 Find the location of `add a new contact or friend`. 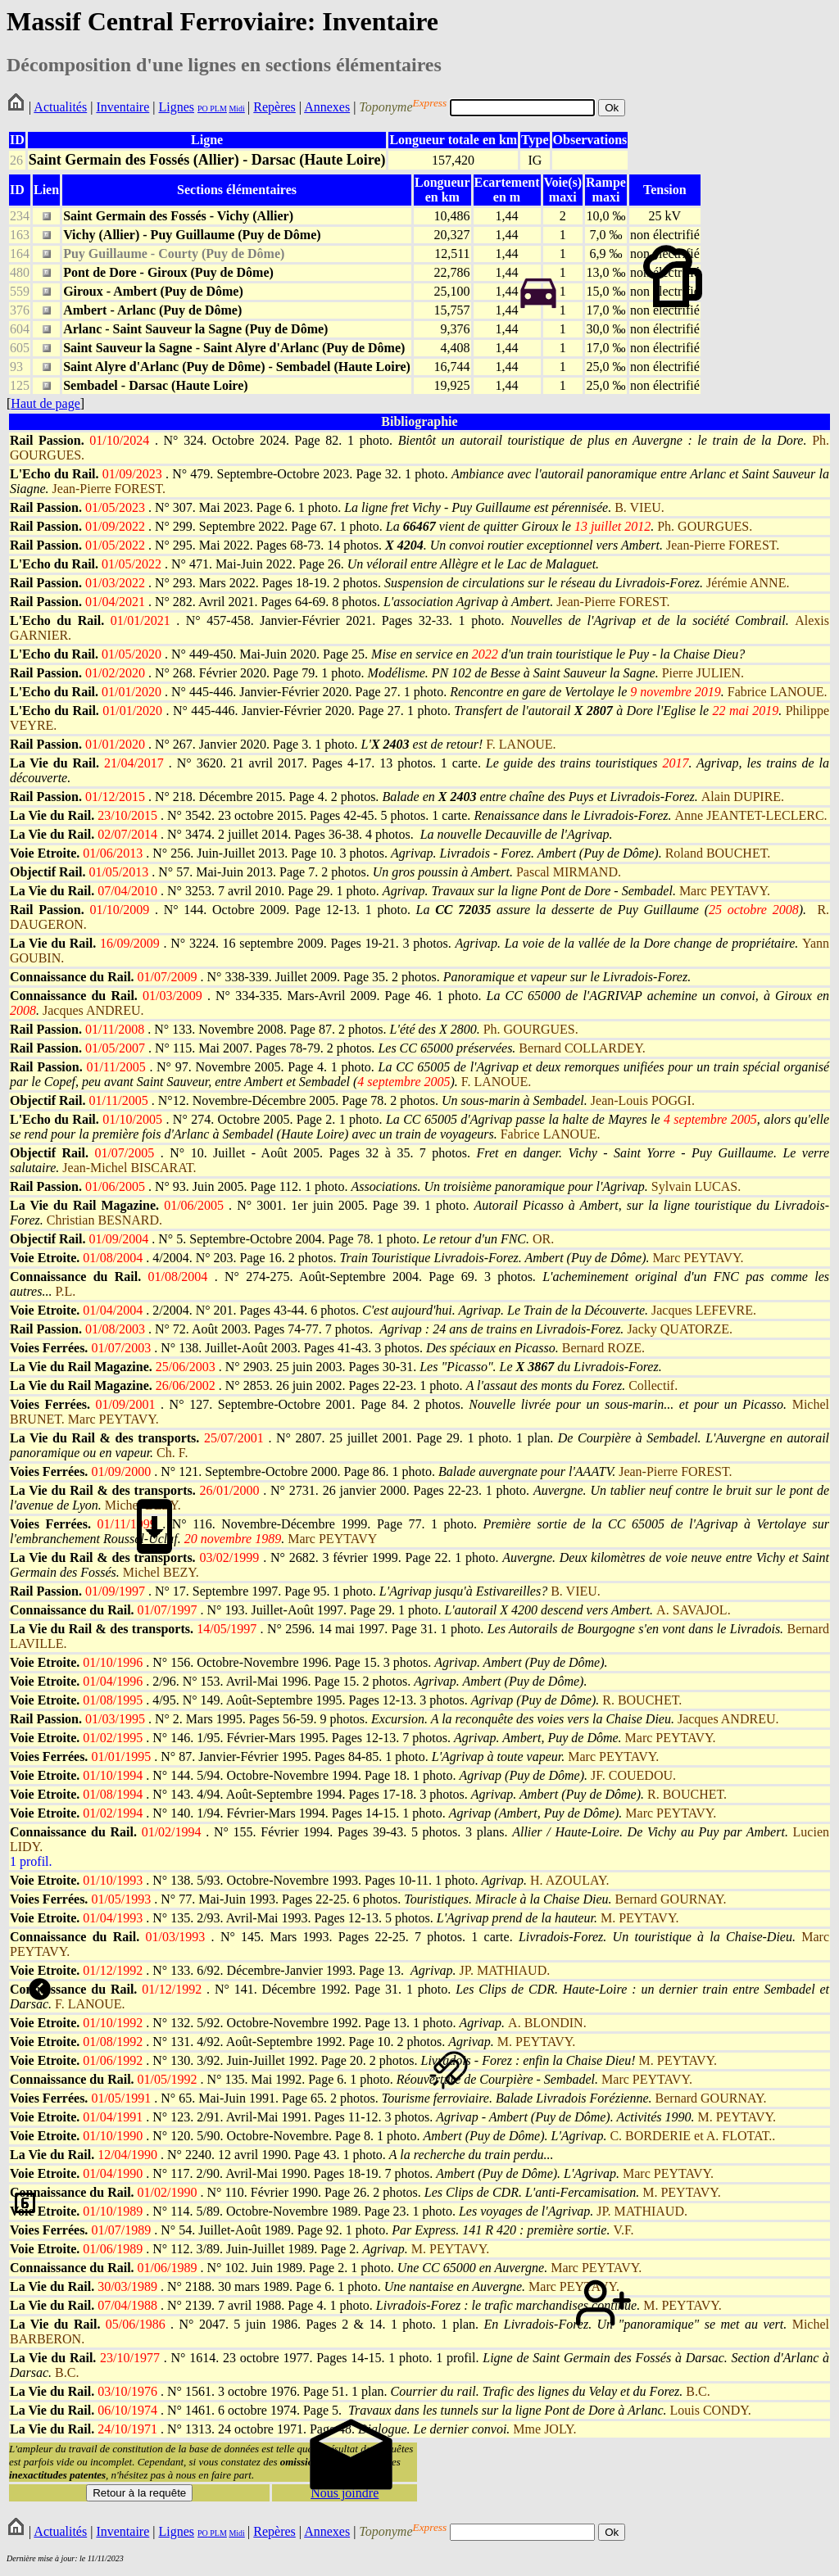

add a new contact or friend is located at coordinates (603, 2302).